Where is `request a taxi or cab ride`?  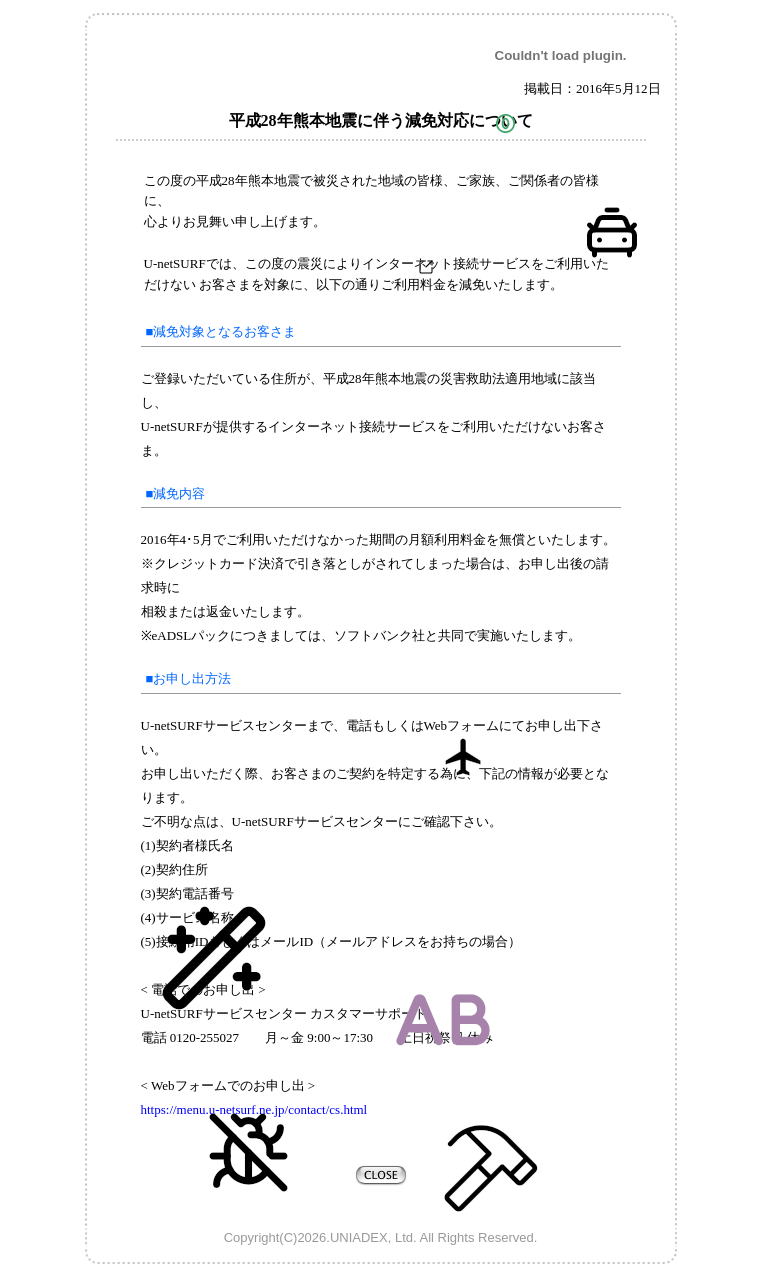
request a taxi or cab ride is located at coordinates (612, 235).